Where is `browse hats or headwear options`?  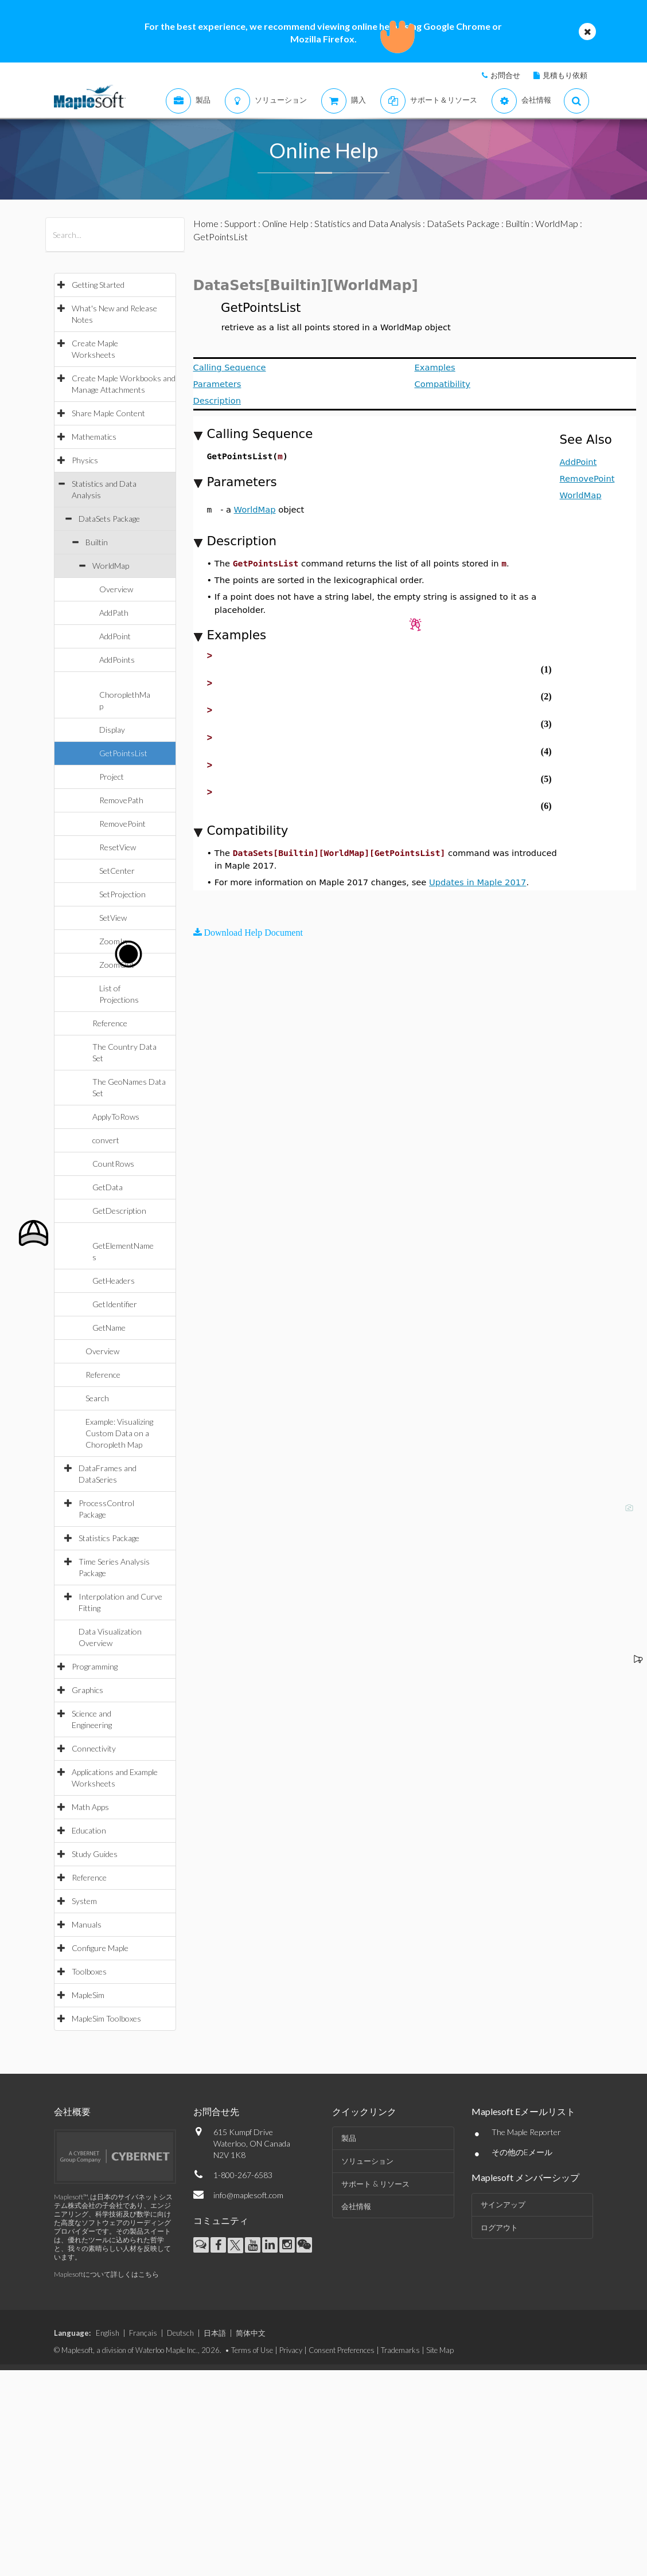
browse hats or headwear options is located at coordinates (33, 1234).